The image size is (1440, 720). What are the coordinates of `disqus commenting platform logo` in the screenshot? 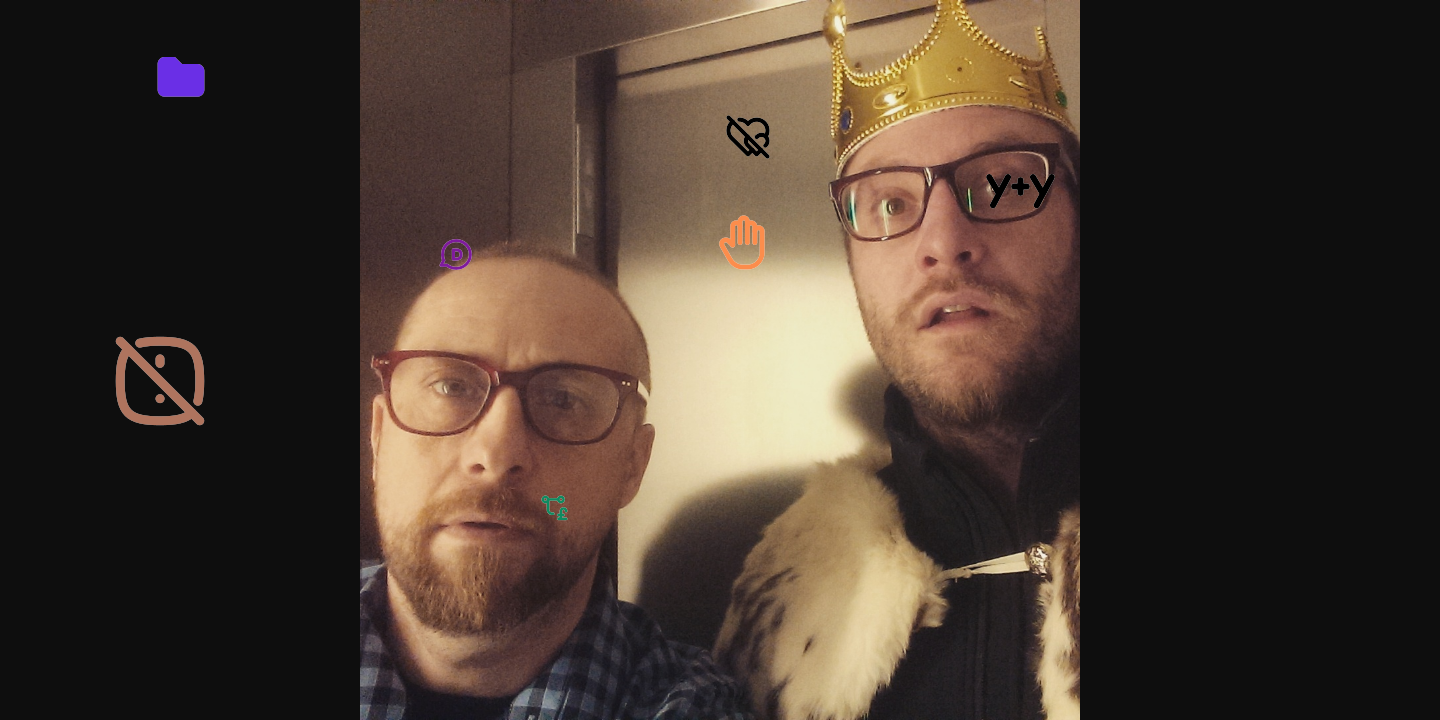 It's located at (456, 254).